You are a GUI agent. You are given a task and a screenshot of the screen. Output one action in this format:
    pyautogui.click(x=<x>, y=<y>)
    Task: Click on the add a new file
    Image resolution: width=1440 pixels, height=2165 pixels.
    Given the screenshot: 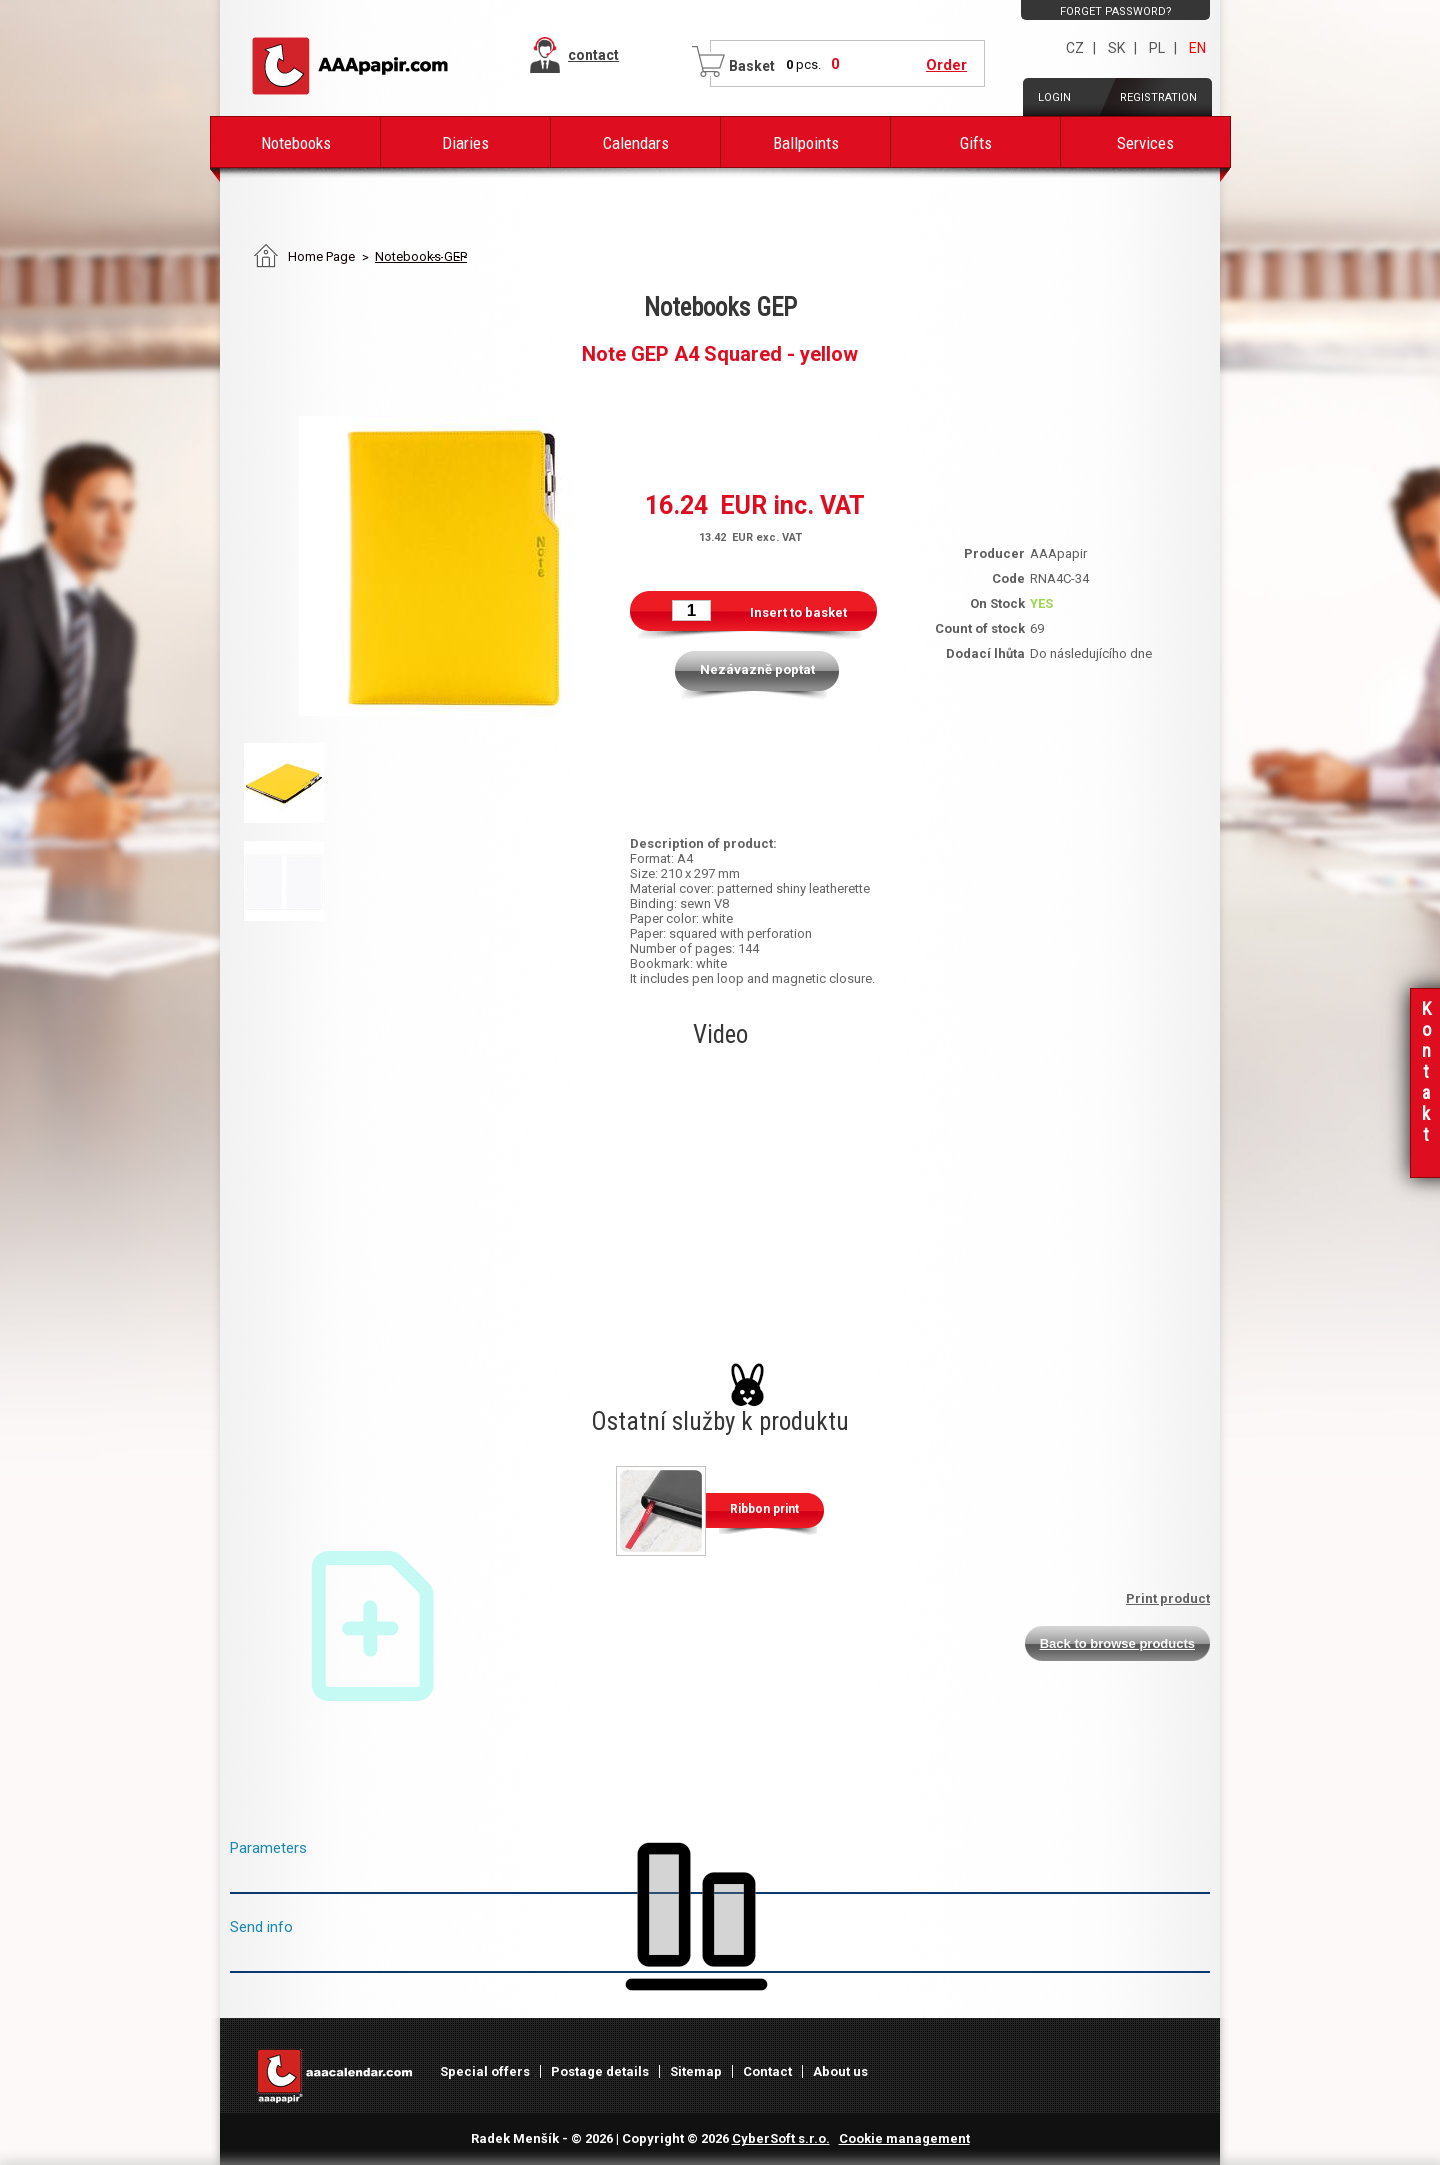 What is the action you would take?
    pyautogui.click(x=368, y=1626)
    